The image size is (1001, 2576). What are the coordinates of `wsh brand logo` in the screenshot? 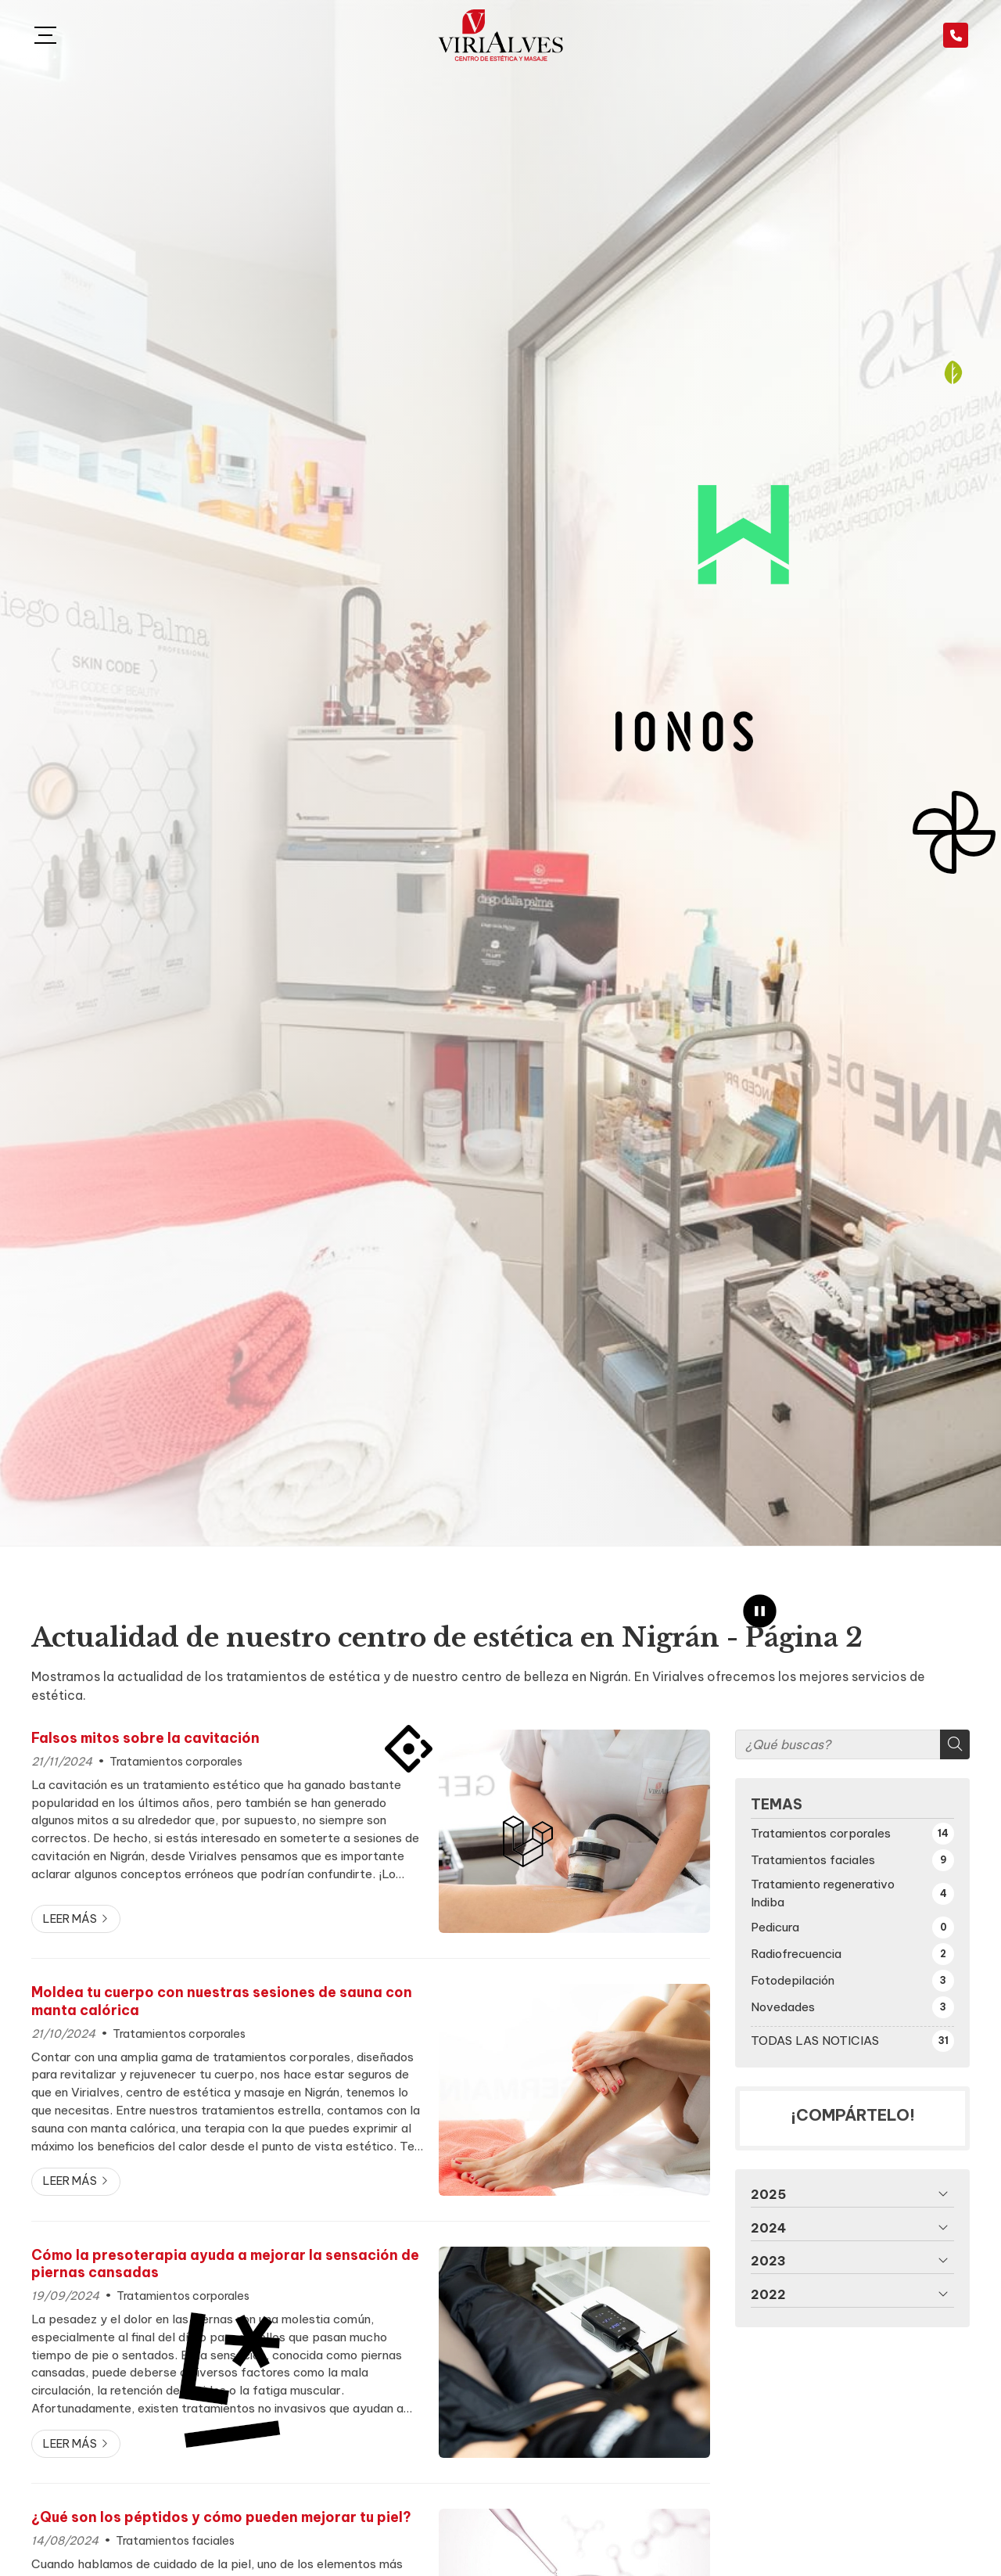 It's located at (743, 534).